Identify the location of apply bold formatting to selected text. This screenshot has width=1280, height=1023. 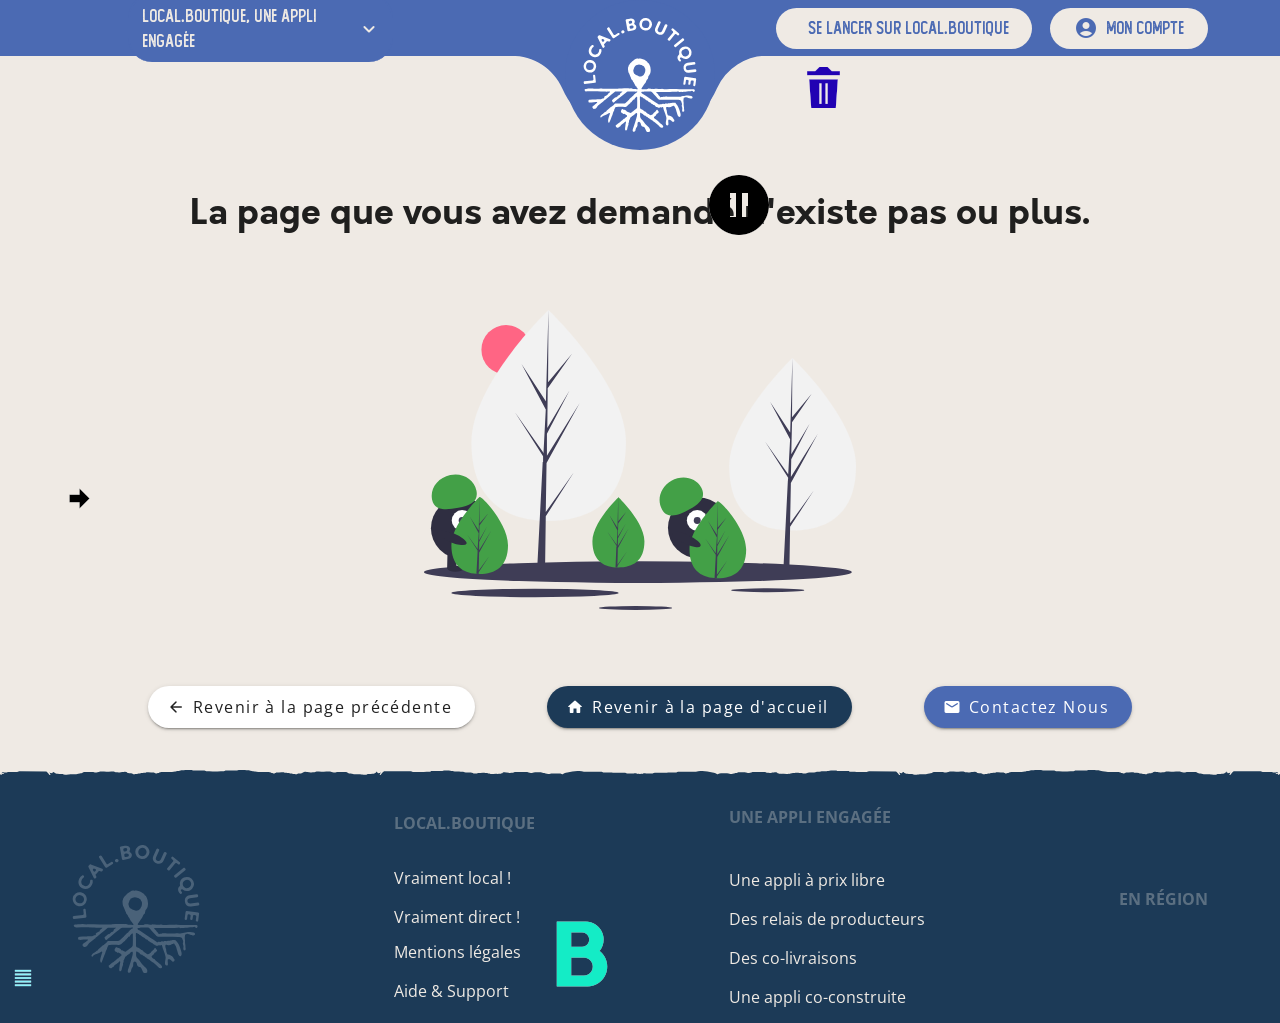
(582, 954).